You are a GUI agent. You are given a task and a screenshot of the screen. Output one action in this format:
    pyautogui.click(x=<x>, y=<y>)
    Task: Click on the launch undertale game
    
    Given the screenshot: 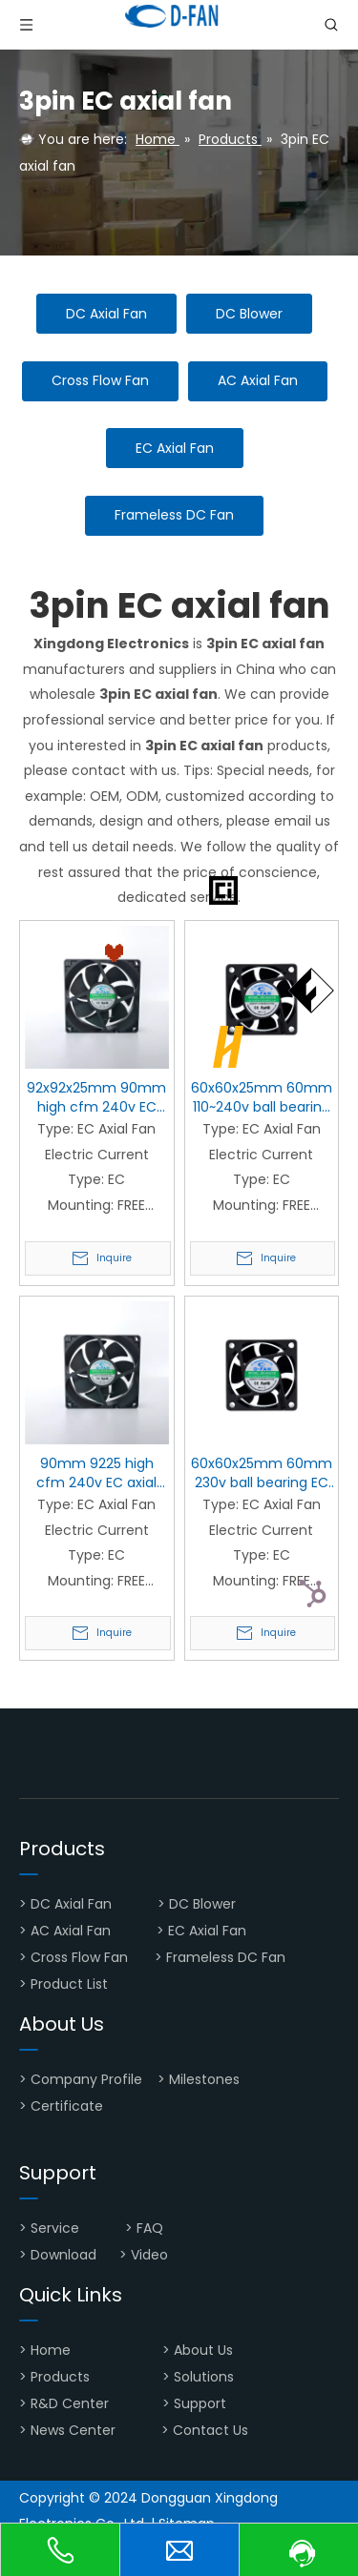 What is the action you would take?
    pyautogui.click(x=114, y=952)
    